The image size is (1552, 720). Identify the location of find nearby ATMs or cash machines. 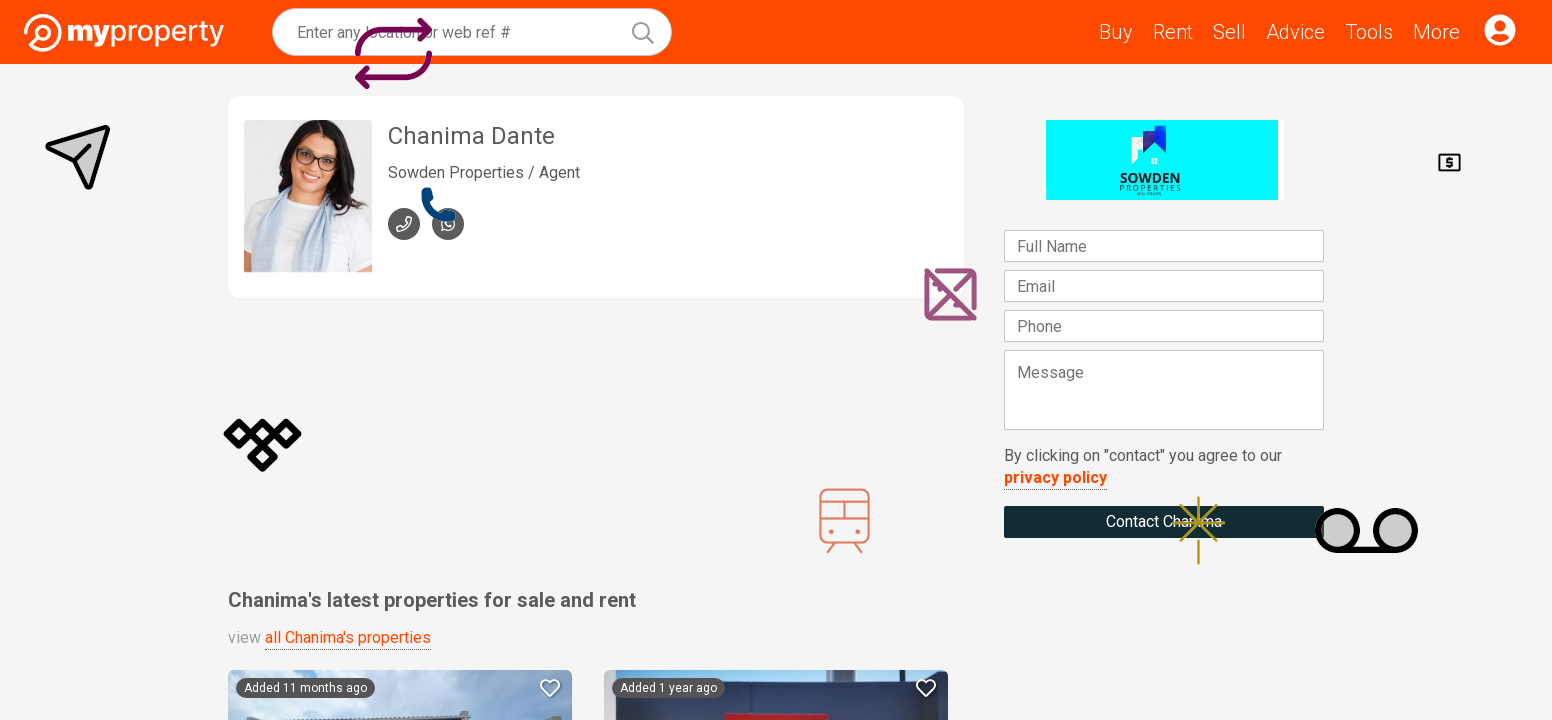
(1449, 162).